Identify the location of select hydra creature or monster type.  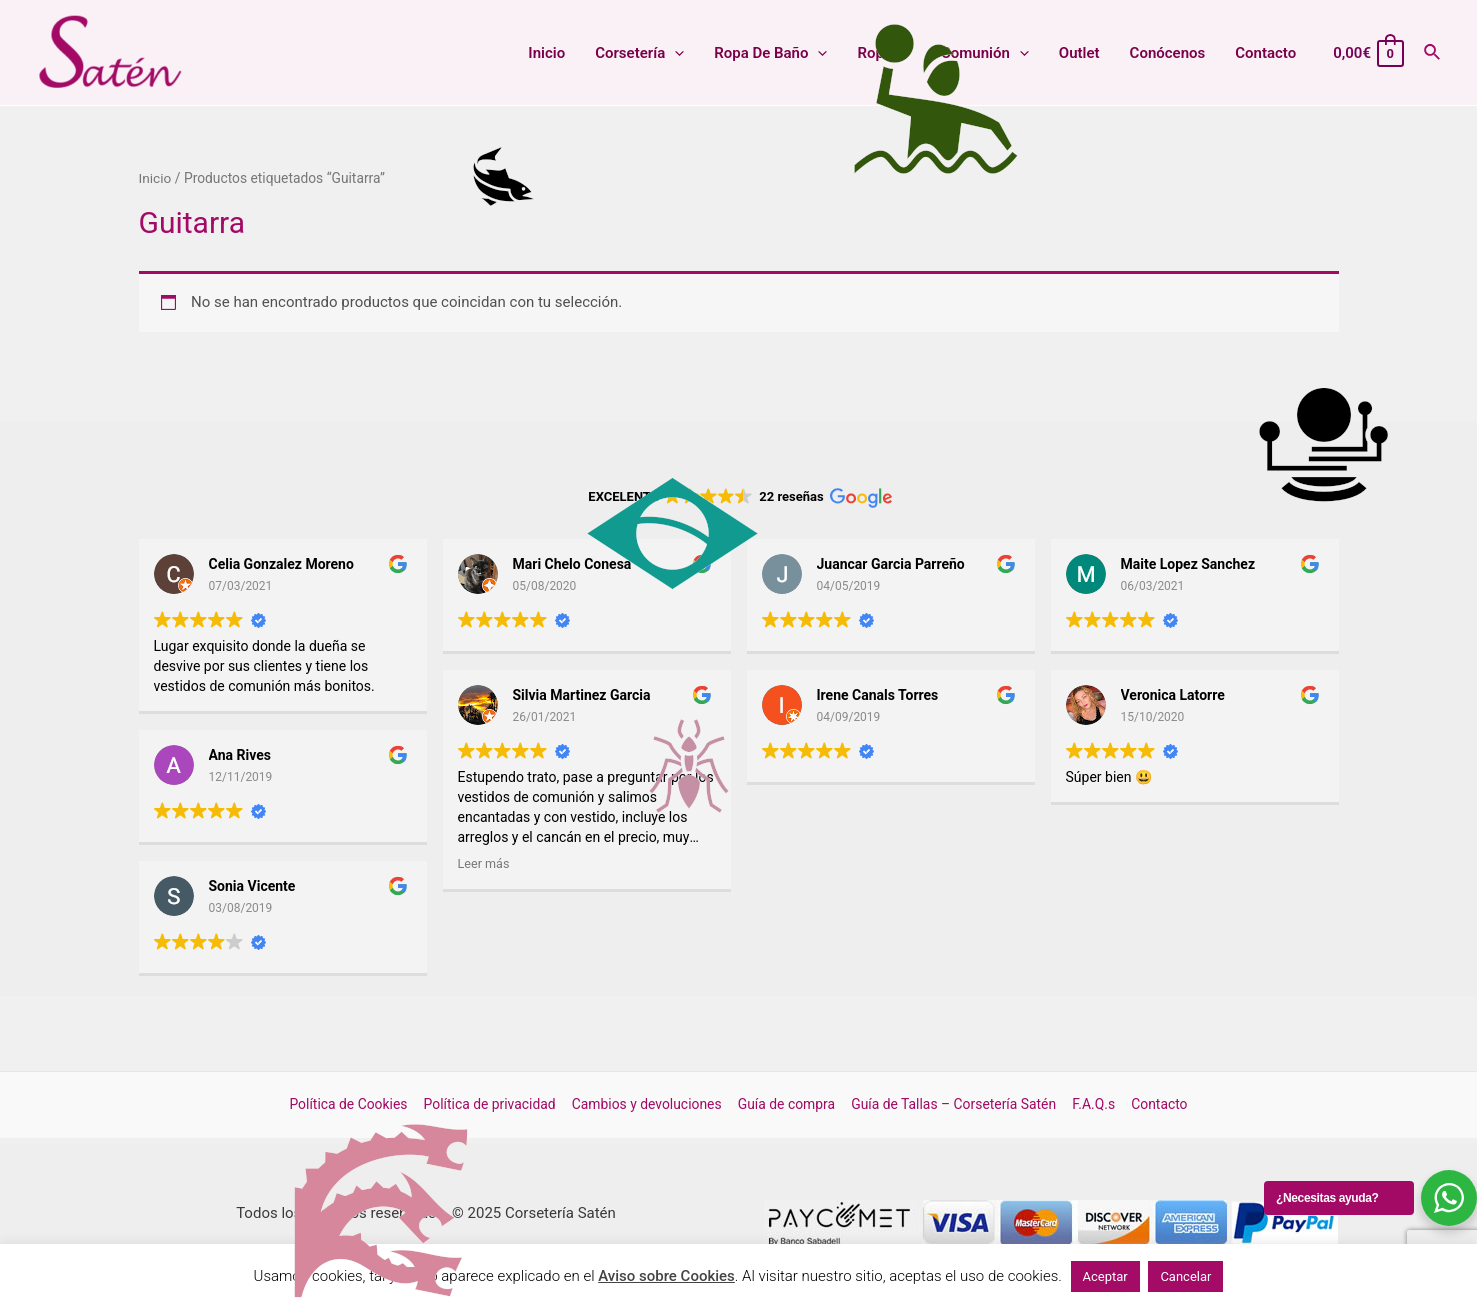
(381, 1210).